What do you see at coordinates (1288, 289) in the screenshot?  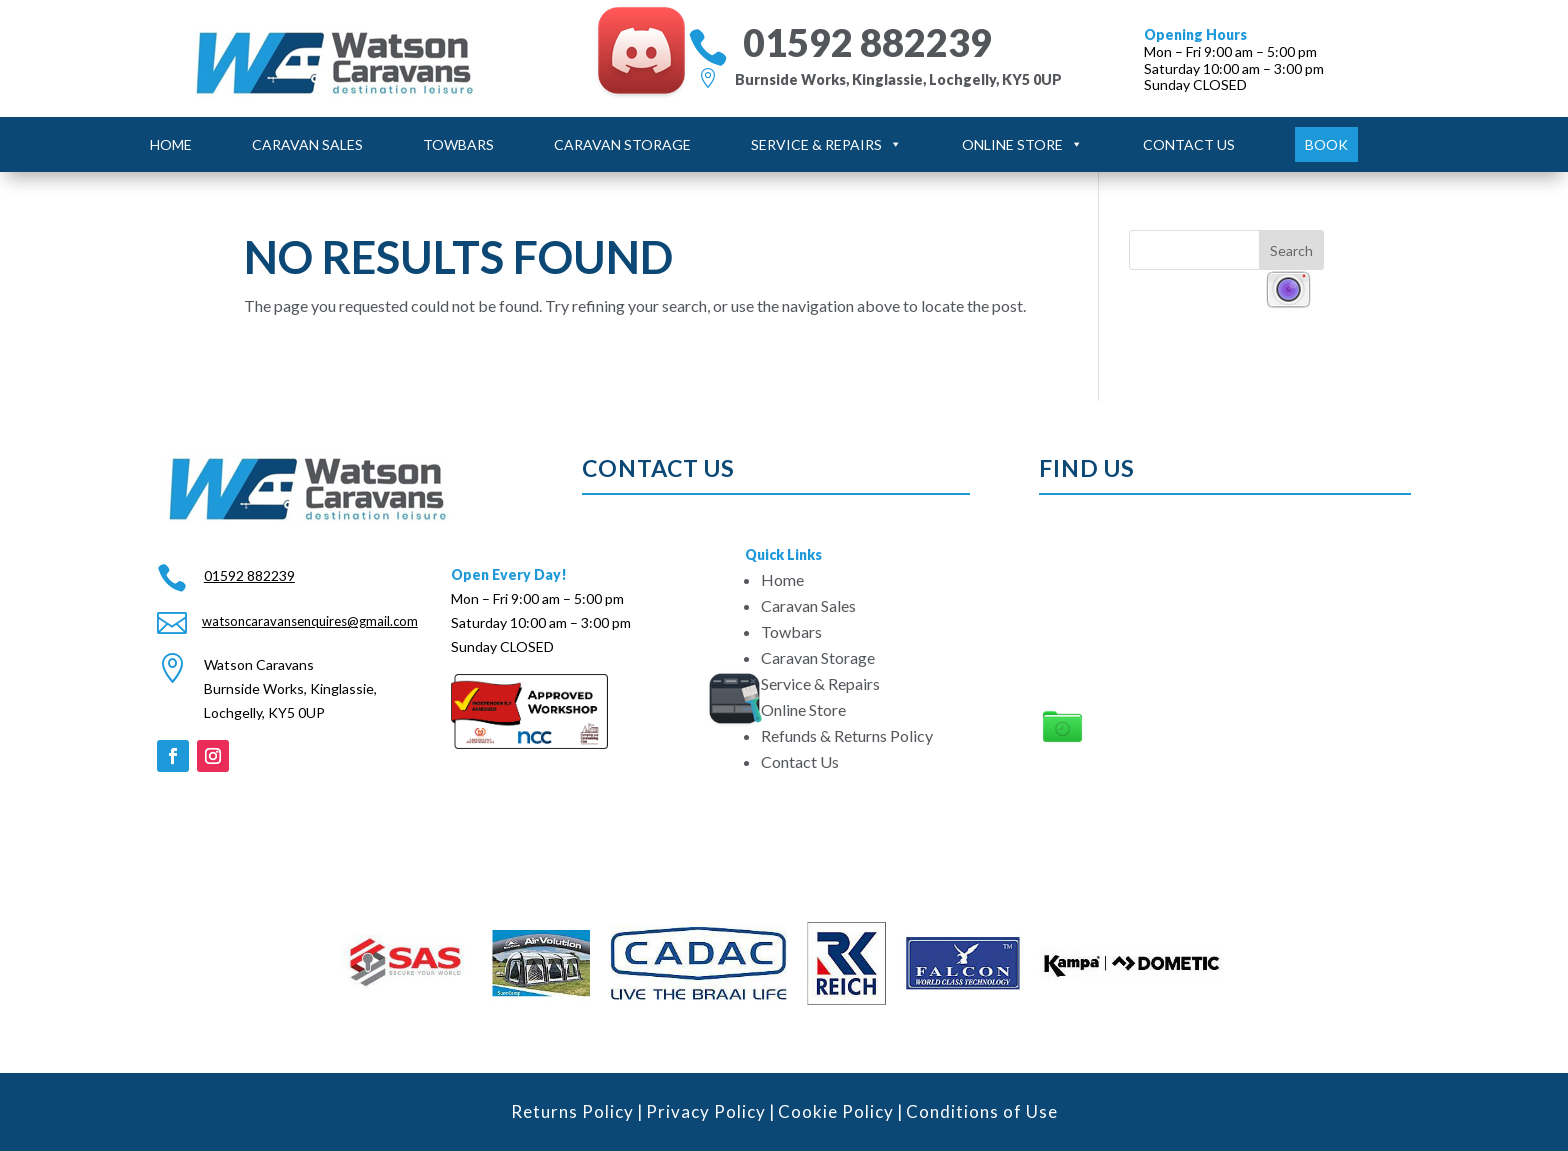 I see `open the camera app` at bounding box center [1288, 289].